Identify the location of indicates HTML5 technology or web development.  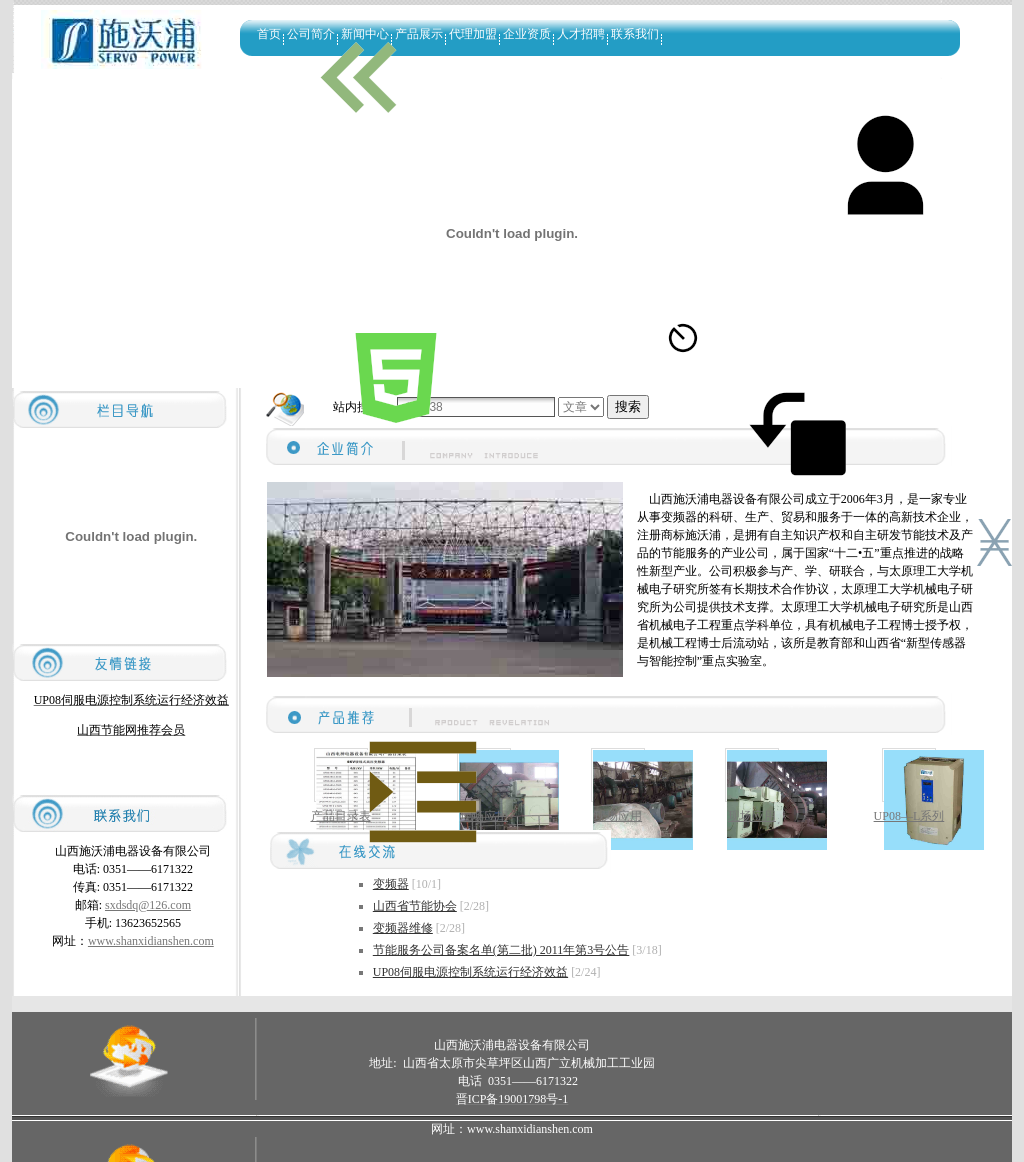
(396, 378).